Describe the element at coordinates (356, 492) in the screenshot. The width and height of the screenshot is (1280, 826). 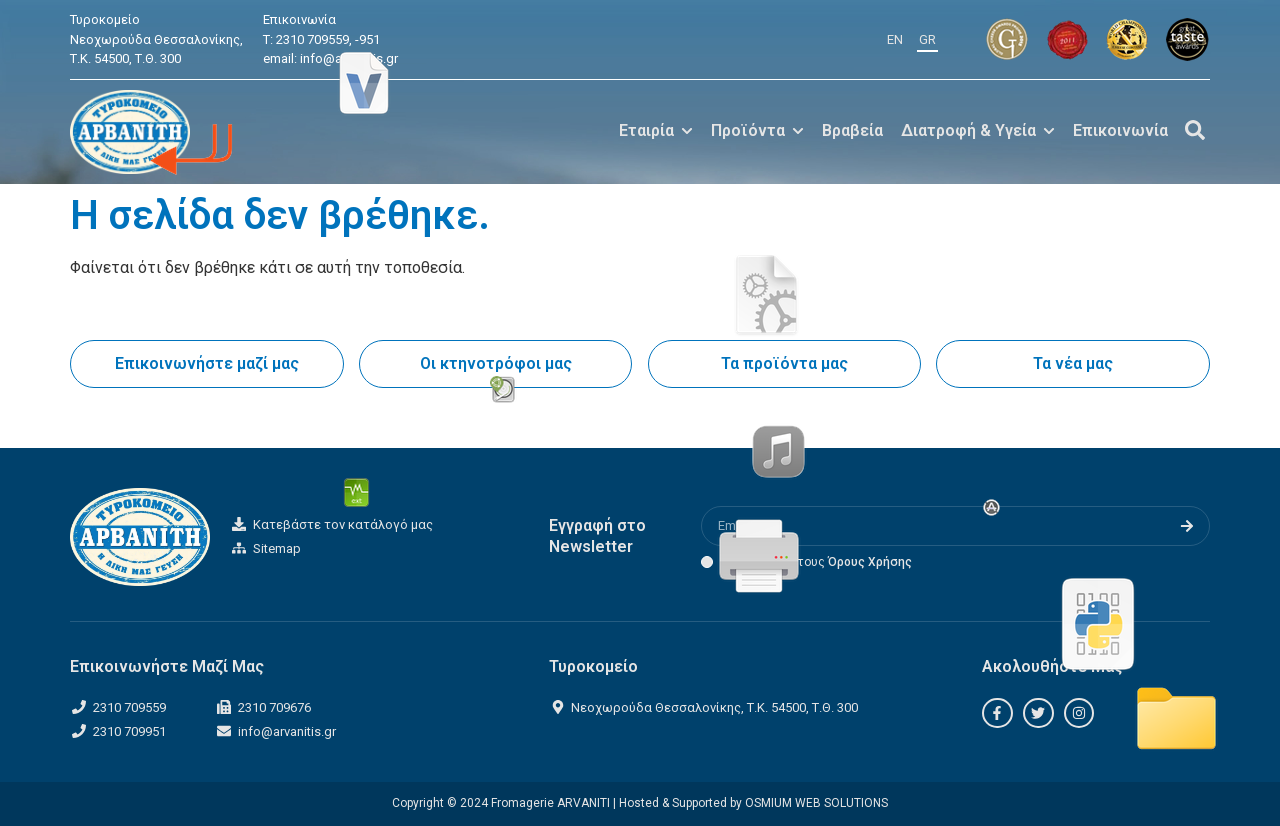
I see `virtualbox extension pack file` at that location.